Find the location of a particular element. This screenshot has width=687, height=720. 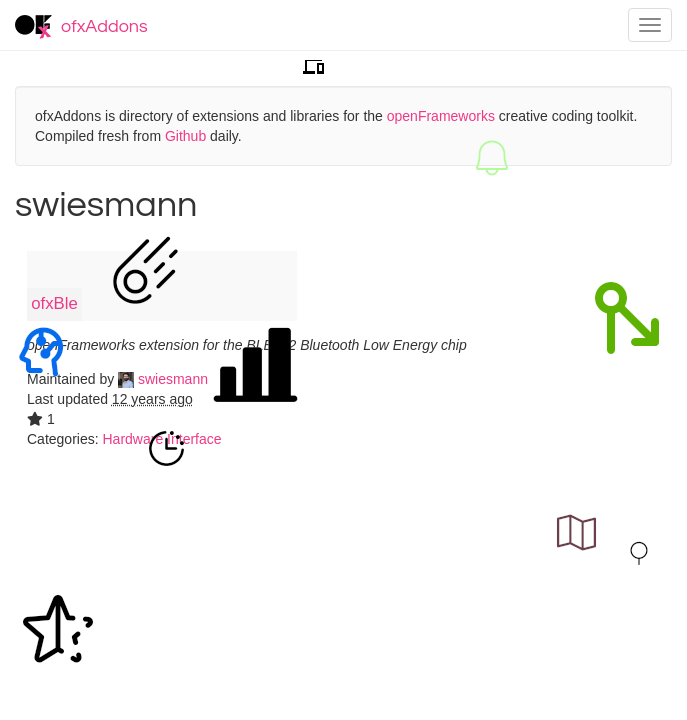

take the first right exit at the roundabout is located at coordinates (627, 318).